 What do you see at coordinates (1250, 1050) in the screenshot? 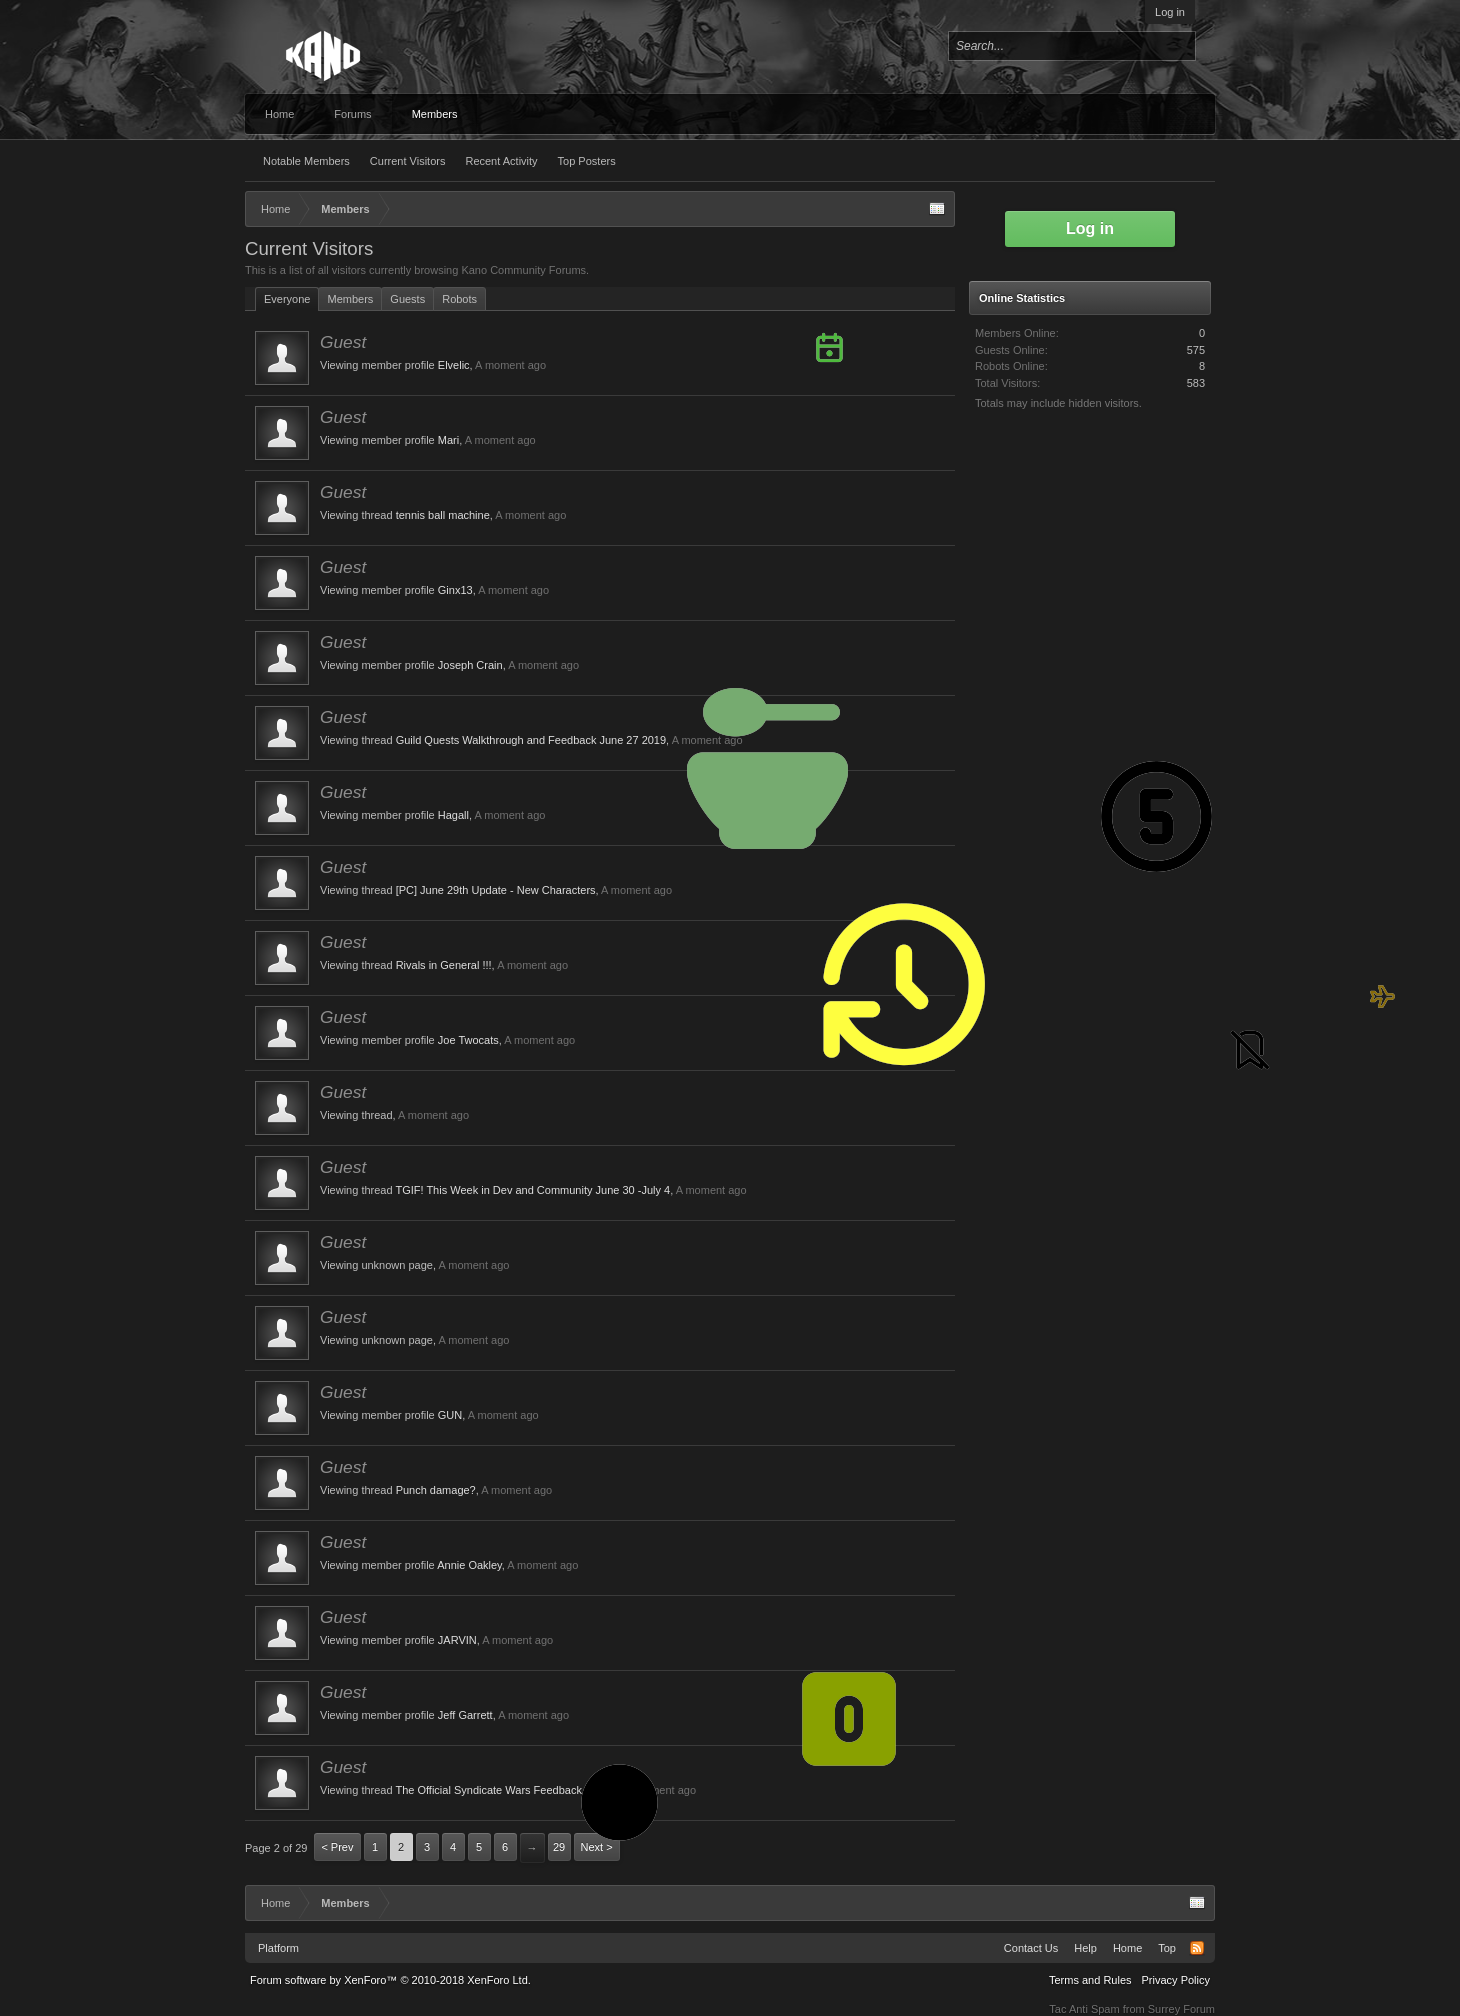
I see `remove item from bookmarks` at bounding box center [1250, 1050].